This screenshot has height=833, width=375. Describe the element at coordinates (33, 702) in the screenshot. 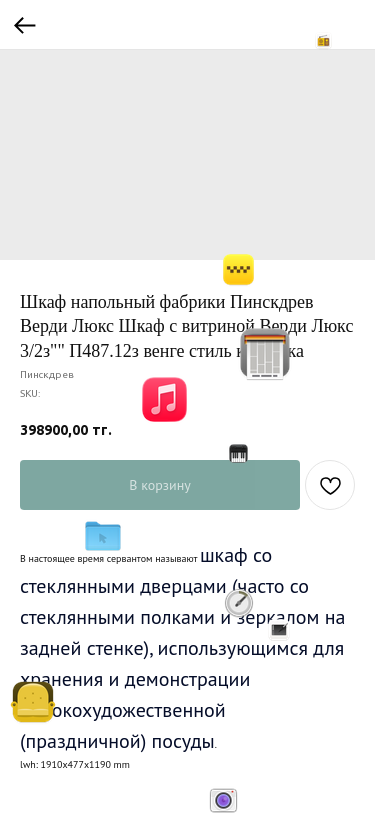

I see `open Girens media player app` at that location.